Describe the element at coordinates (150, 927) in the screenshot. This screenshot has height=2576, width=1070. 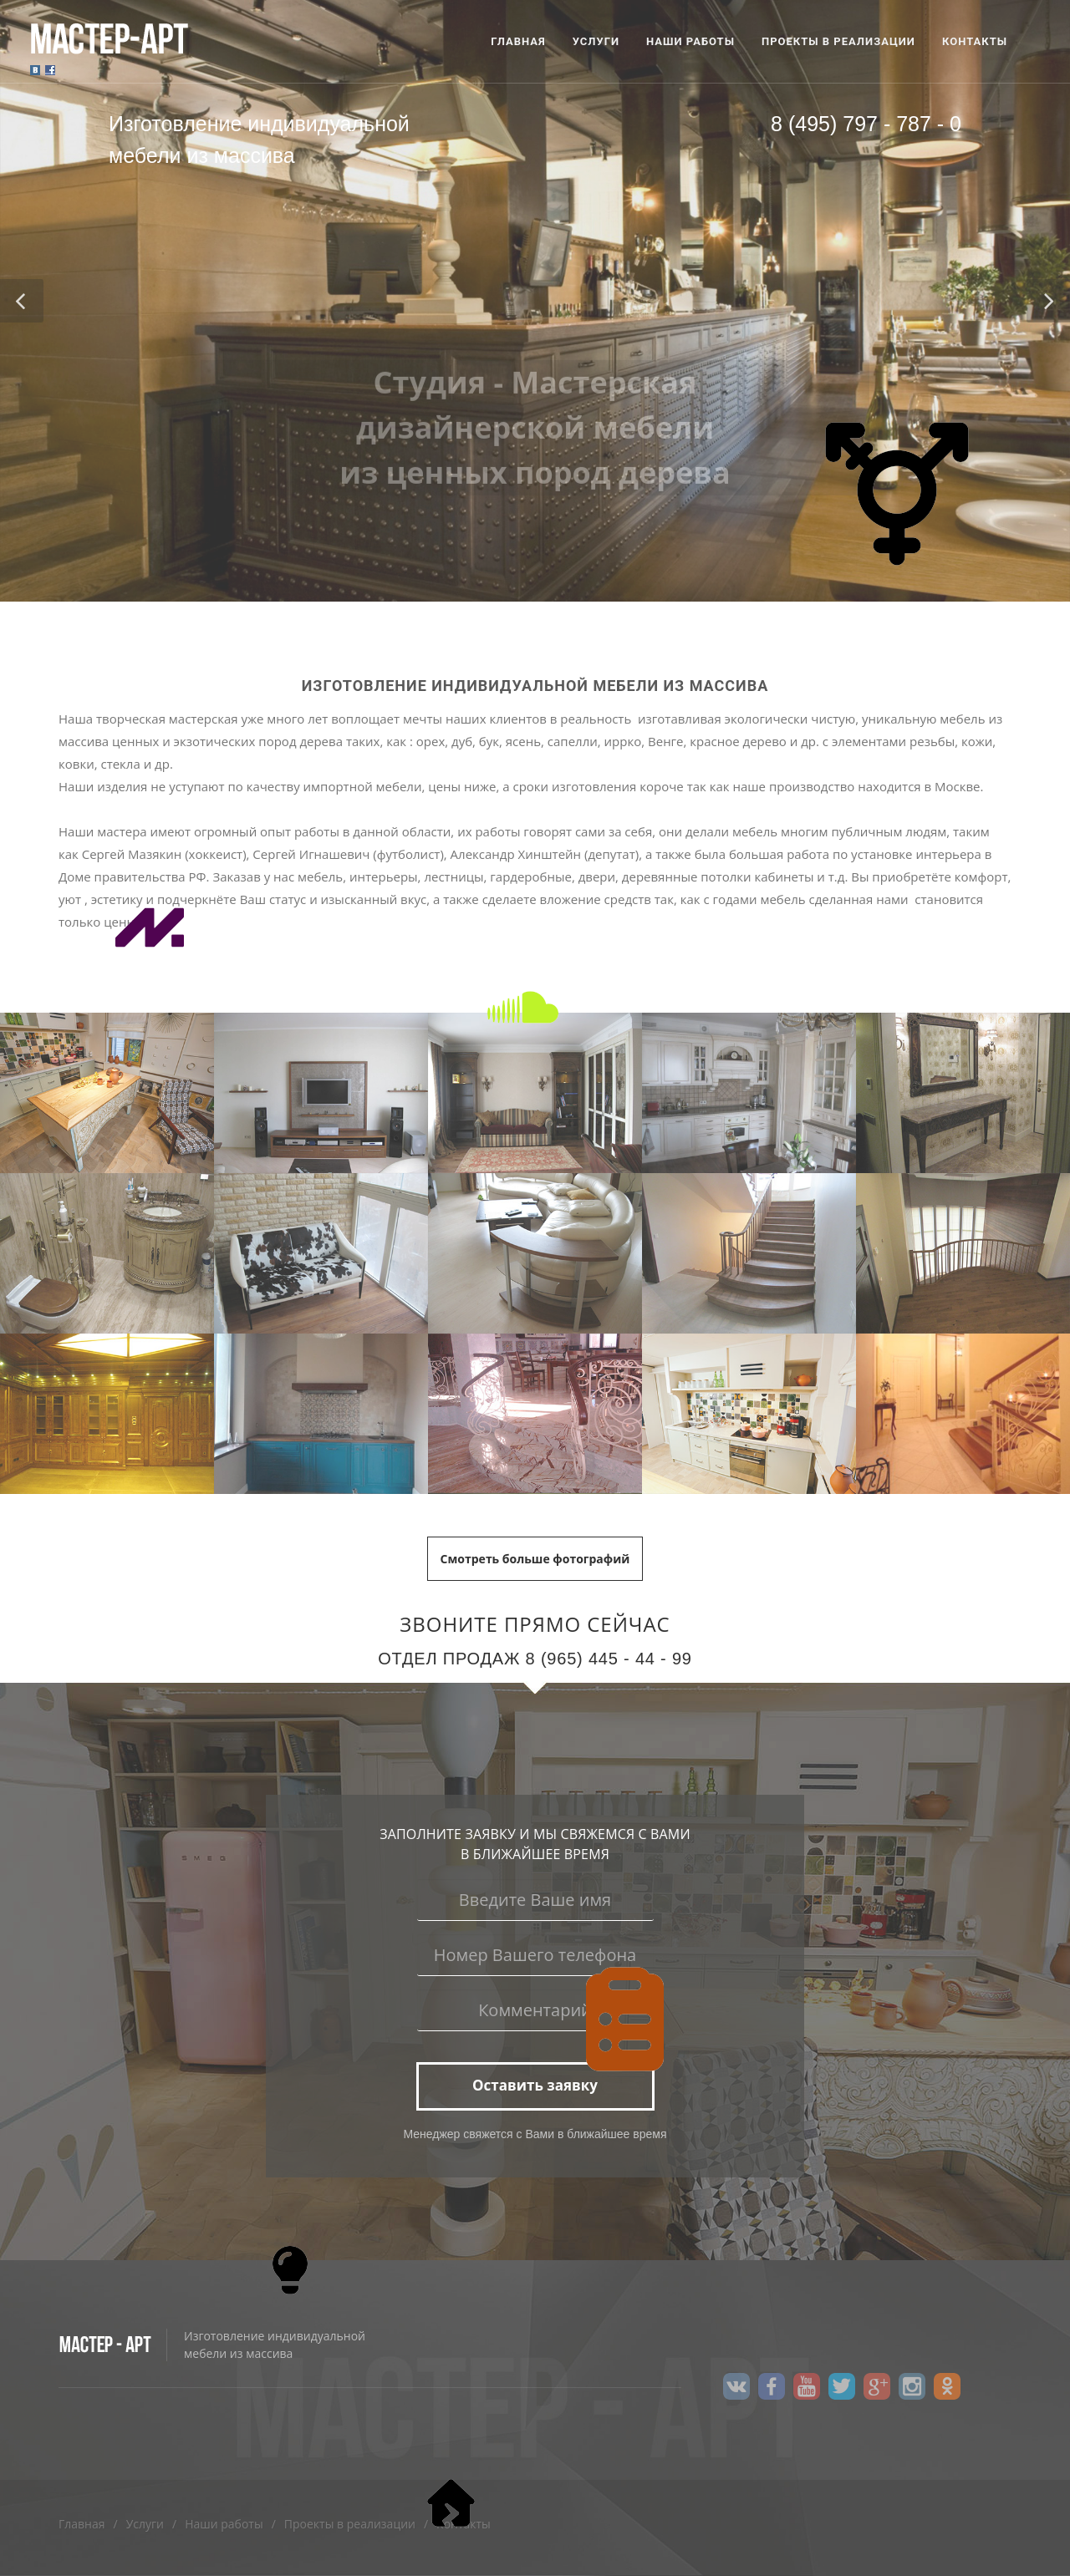
I see `meizu brand logo` at that location.